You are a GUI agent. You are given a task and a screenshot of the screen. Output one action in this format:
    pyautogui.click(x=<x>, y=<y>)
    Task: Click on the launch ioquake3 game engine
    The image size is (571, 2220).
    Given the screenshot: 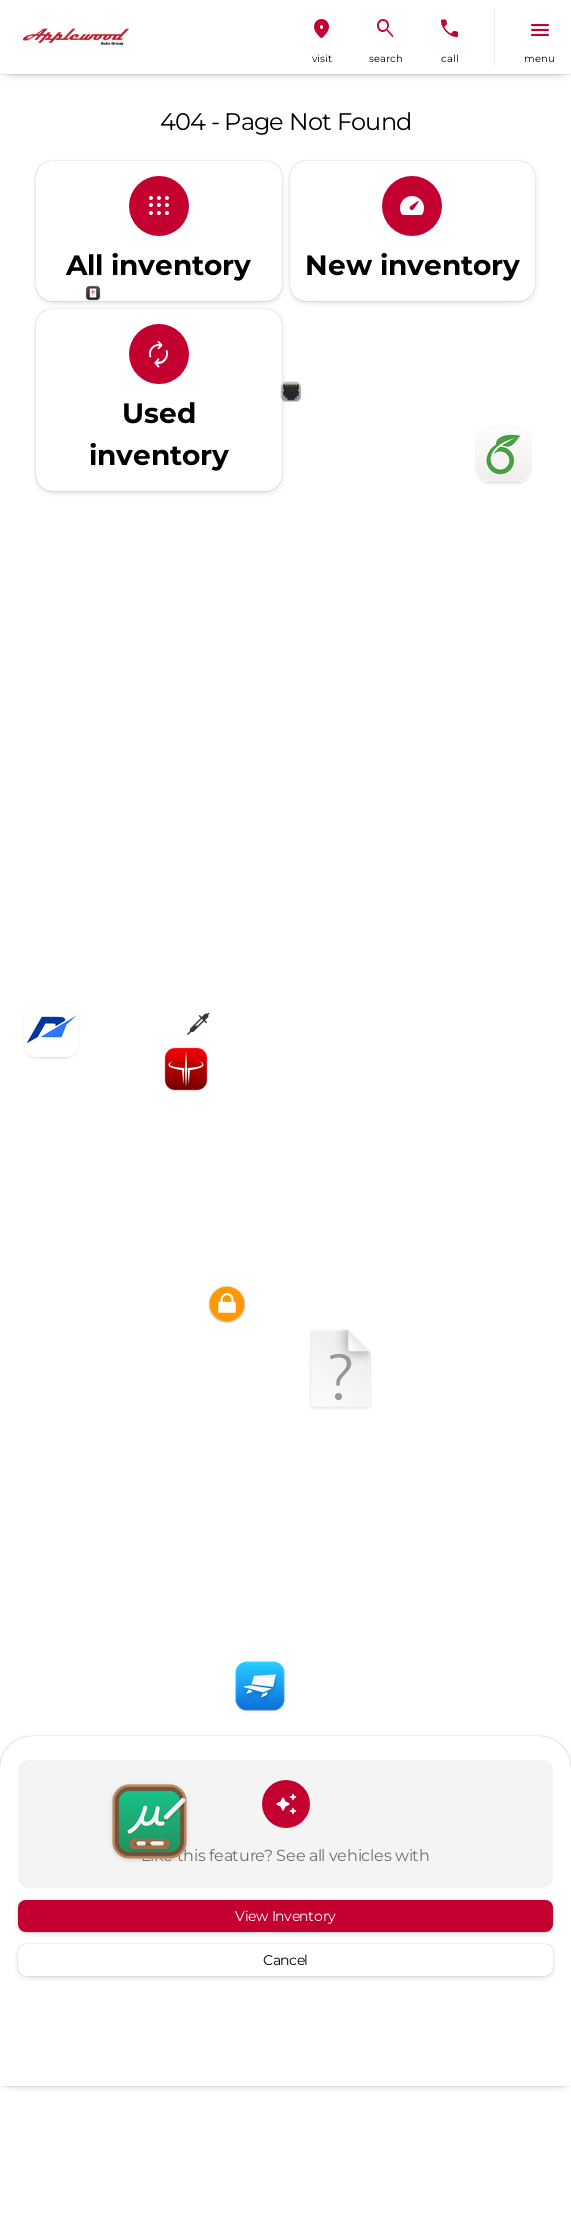 What is the action you would take?
    pyautogui.click(x=186, y=1069)
    